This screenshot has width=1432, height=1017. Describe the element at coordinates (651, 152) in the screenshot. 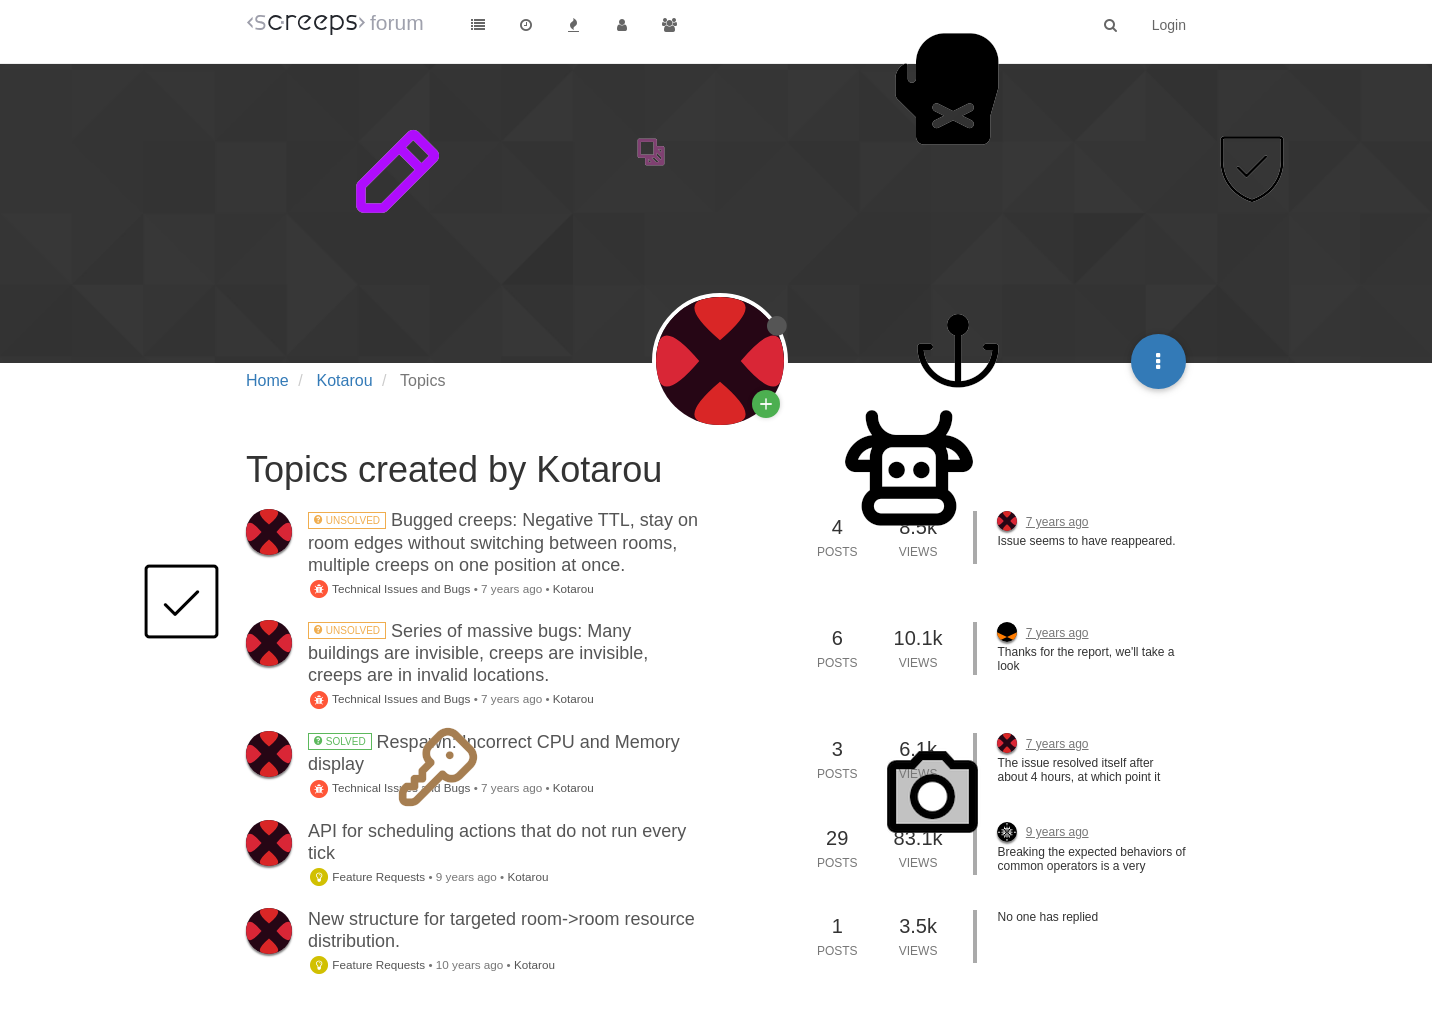

I see `remove selected layer or element` at that location.